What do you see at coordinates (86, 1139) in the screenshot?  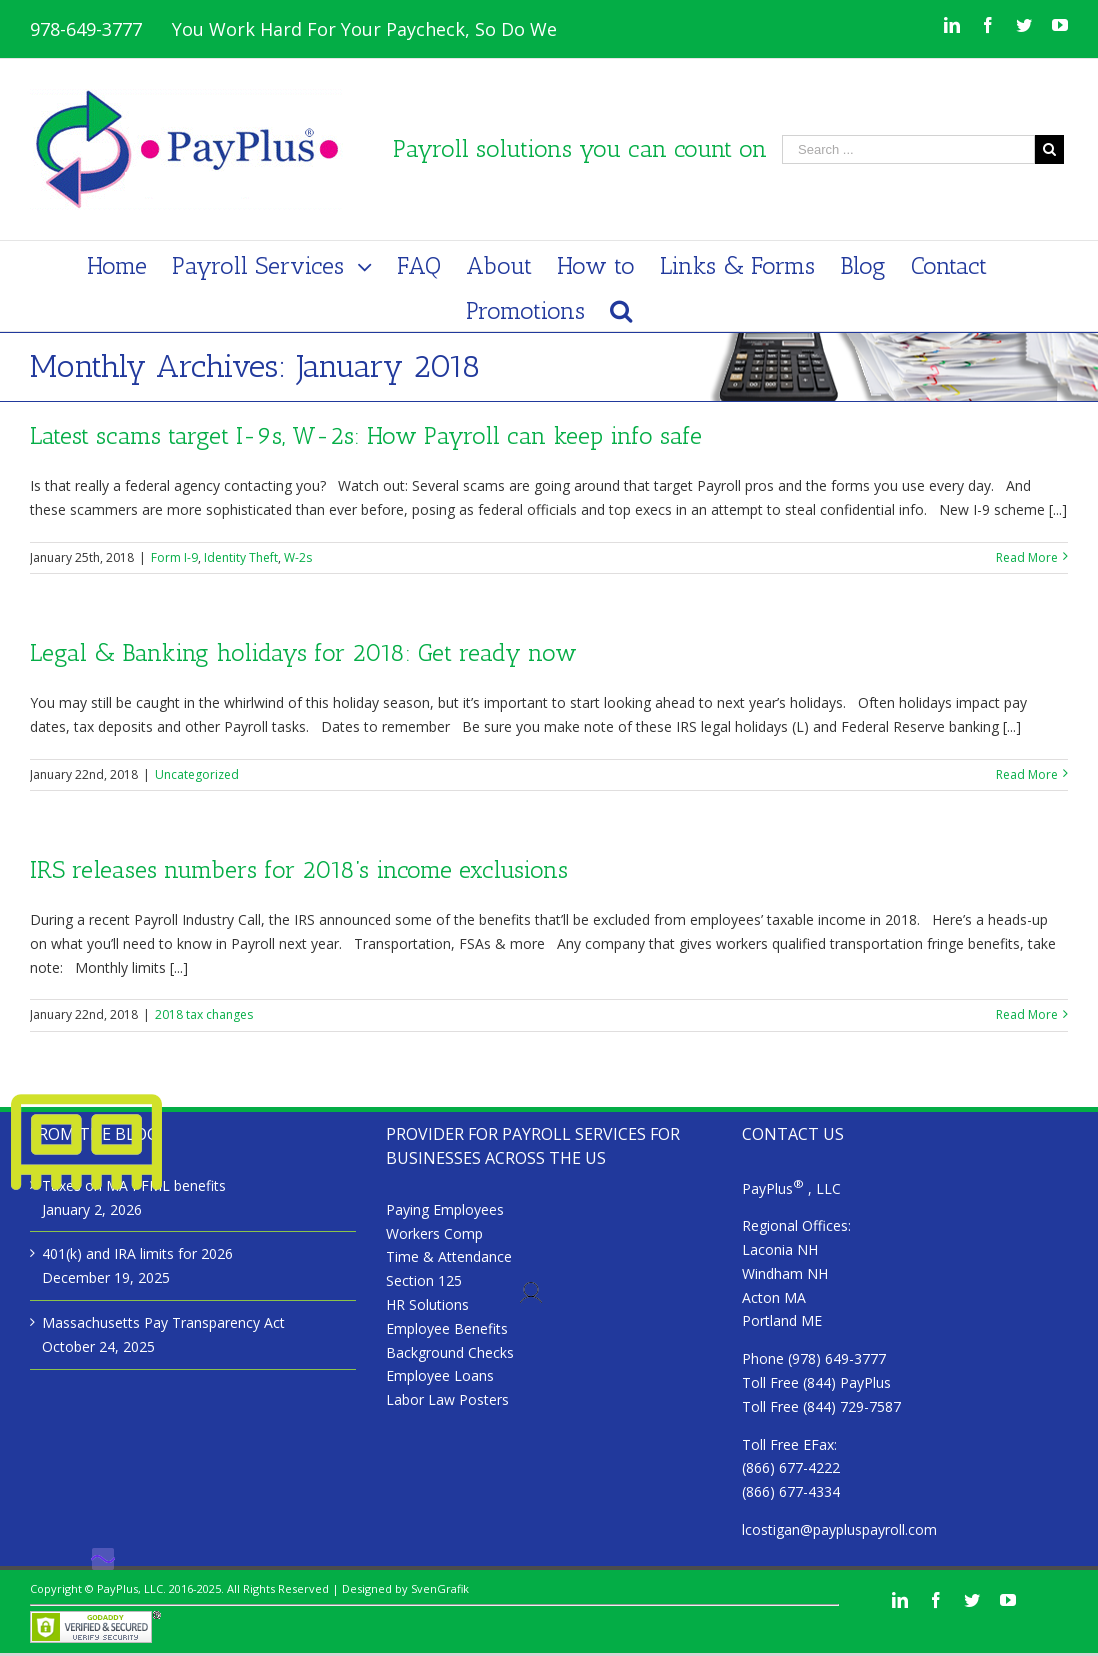 I see `view system memory or RAM usage` at bounding box center [86, 1139].